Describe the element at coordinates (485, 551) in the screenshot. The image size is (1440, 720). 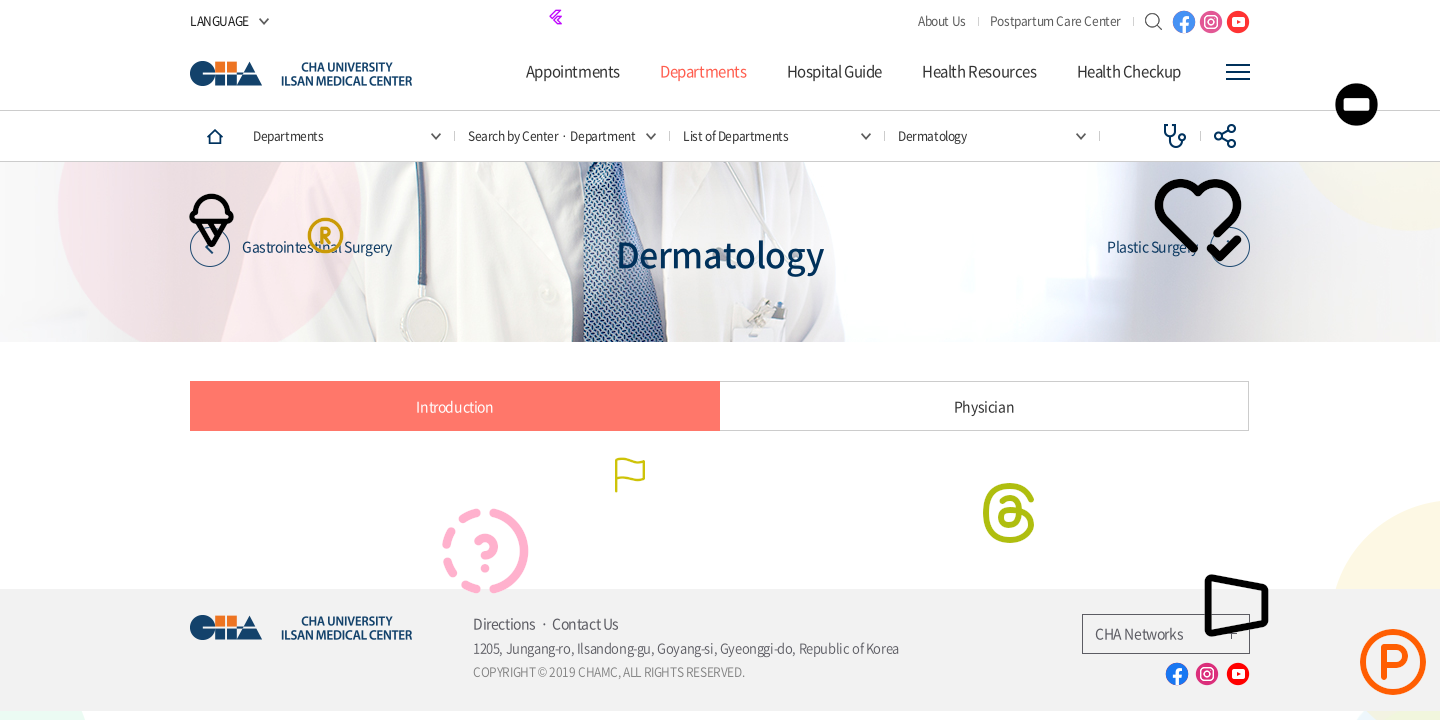
I see `view help for current progress status` at that location.